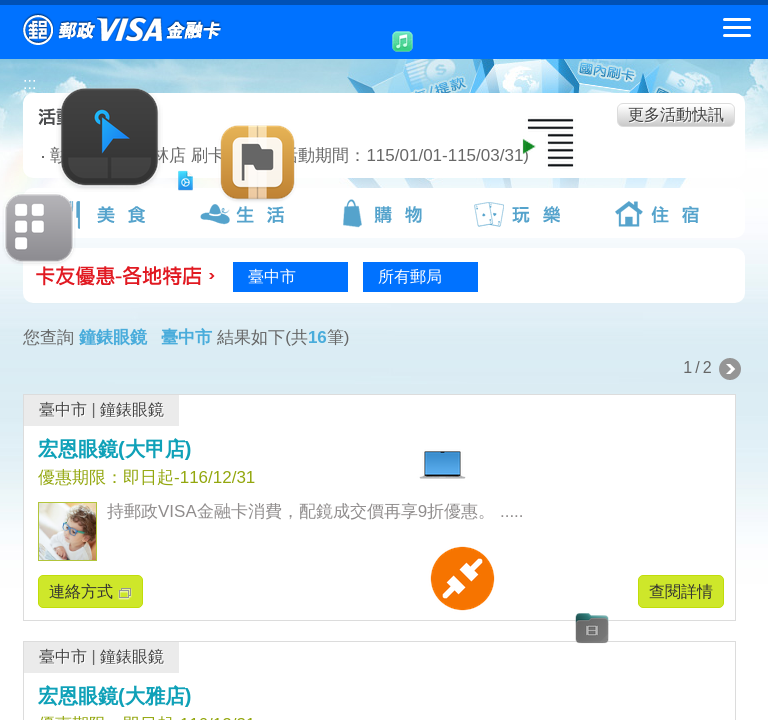 The height and width of the screenshot is (720, 768). What do you see at coordinates (462, 578) in the screenshot?
I see `indicates a disconnected or unmounted drive` at bounding box center [462, 578].